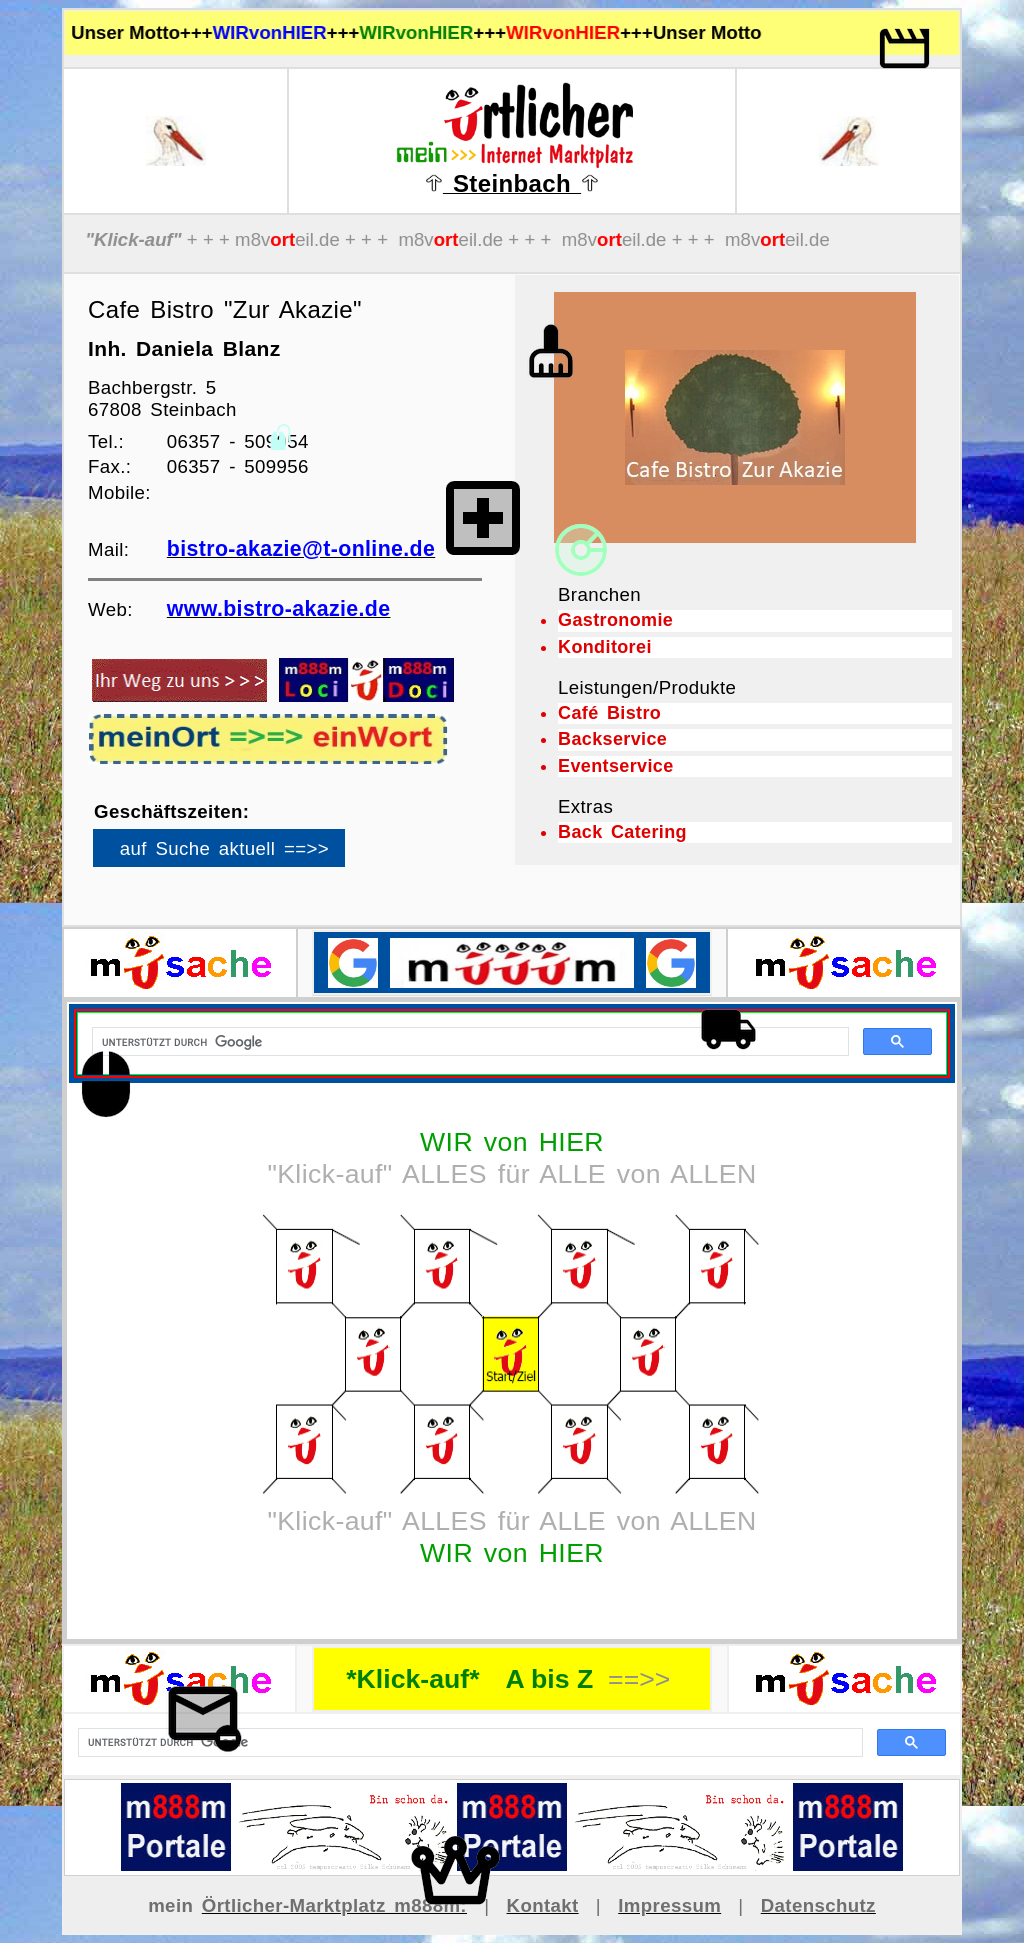 This screenshot has width=1024, height=1943. I want to click on indicates premium or VIP membership status, so click(455, 1874).